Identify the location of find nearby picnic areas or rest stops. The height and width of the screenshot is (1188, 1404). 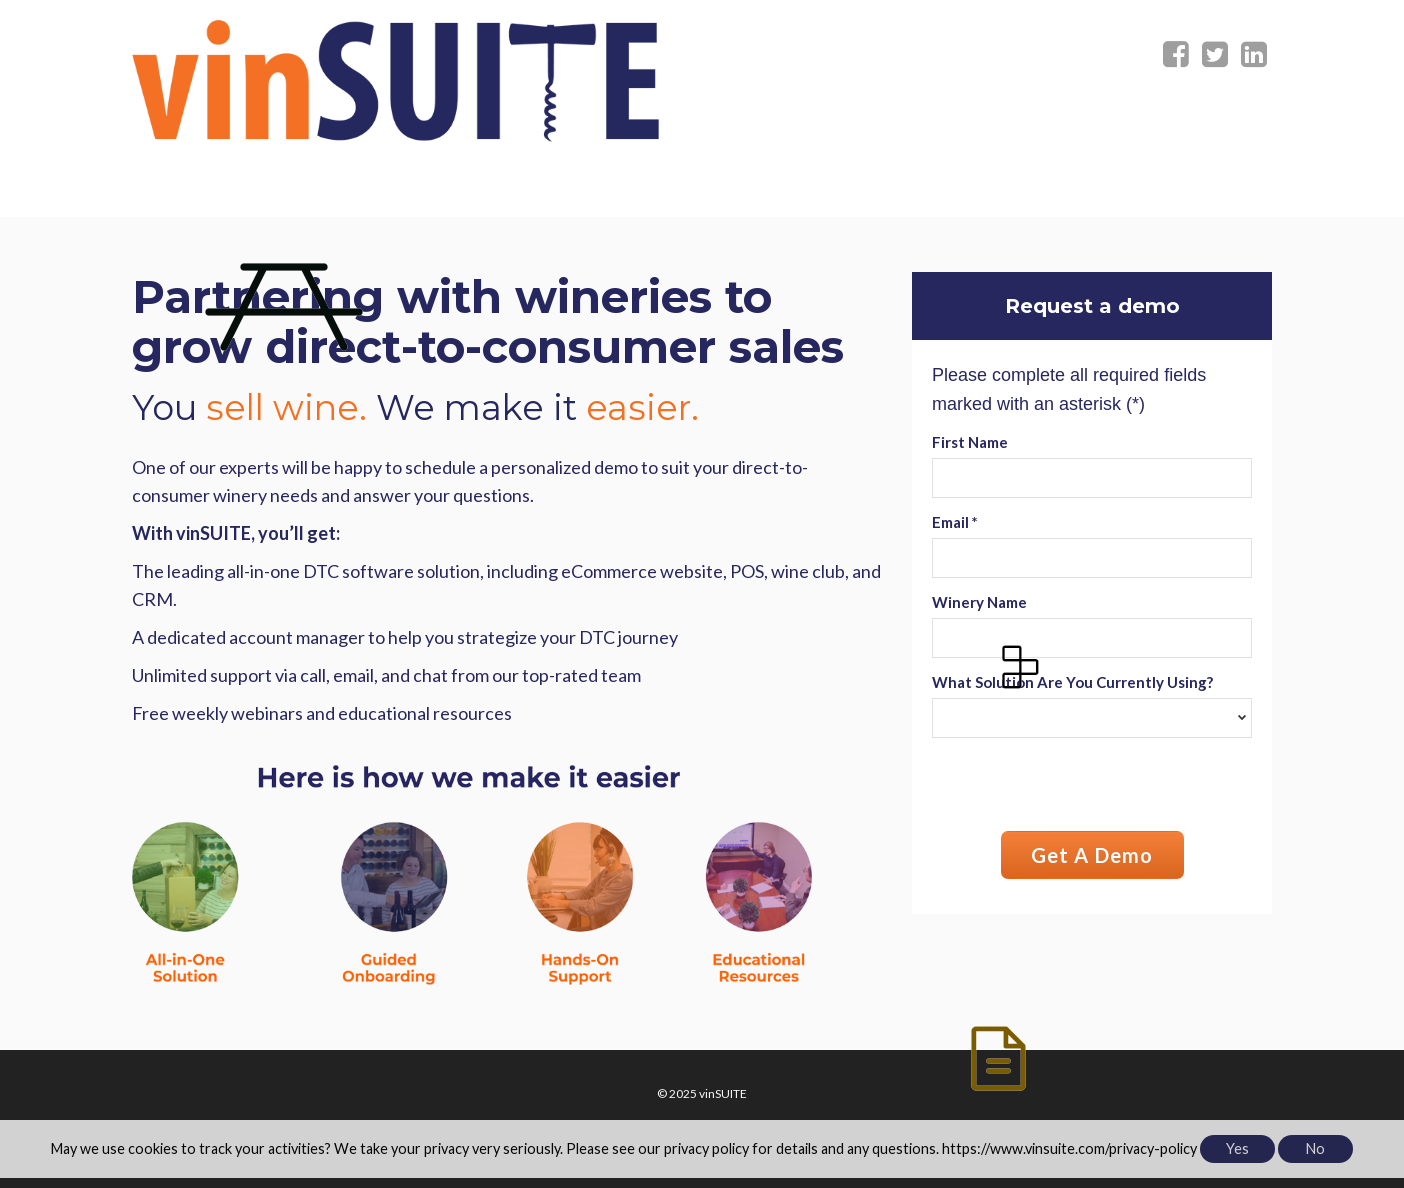
(284, 307).